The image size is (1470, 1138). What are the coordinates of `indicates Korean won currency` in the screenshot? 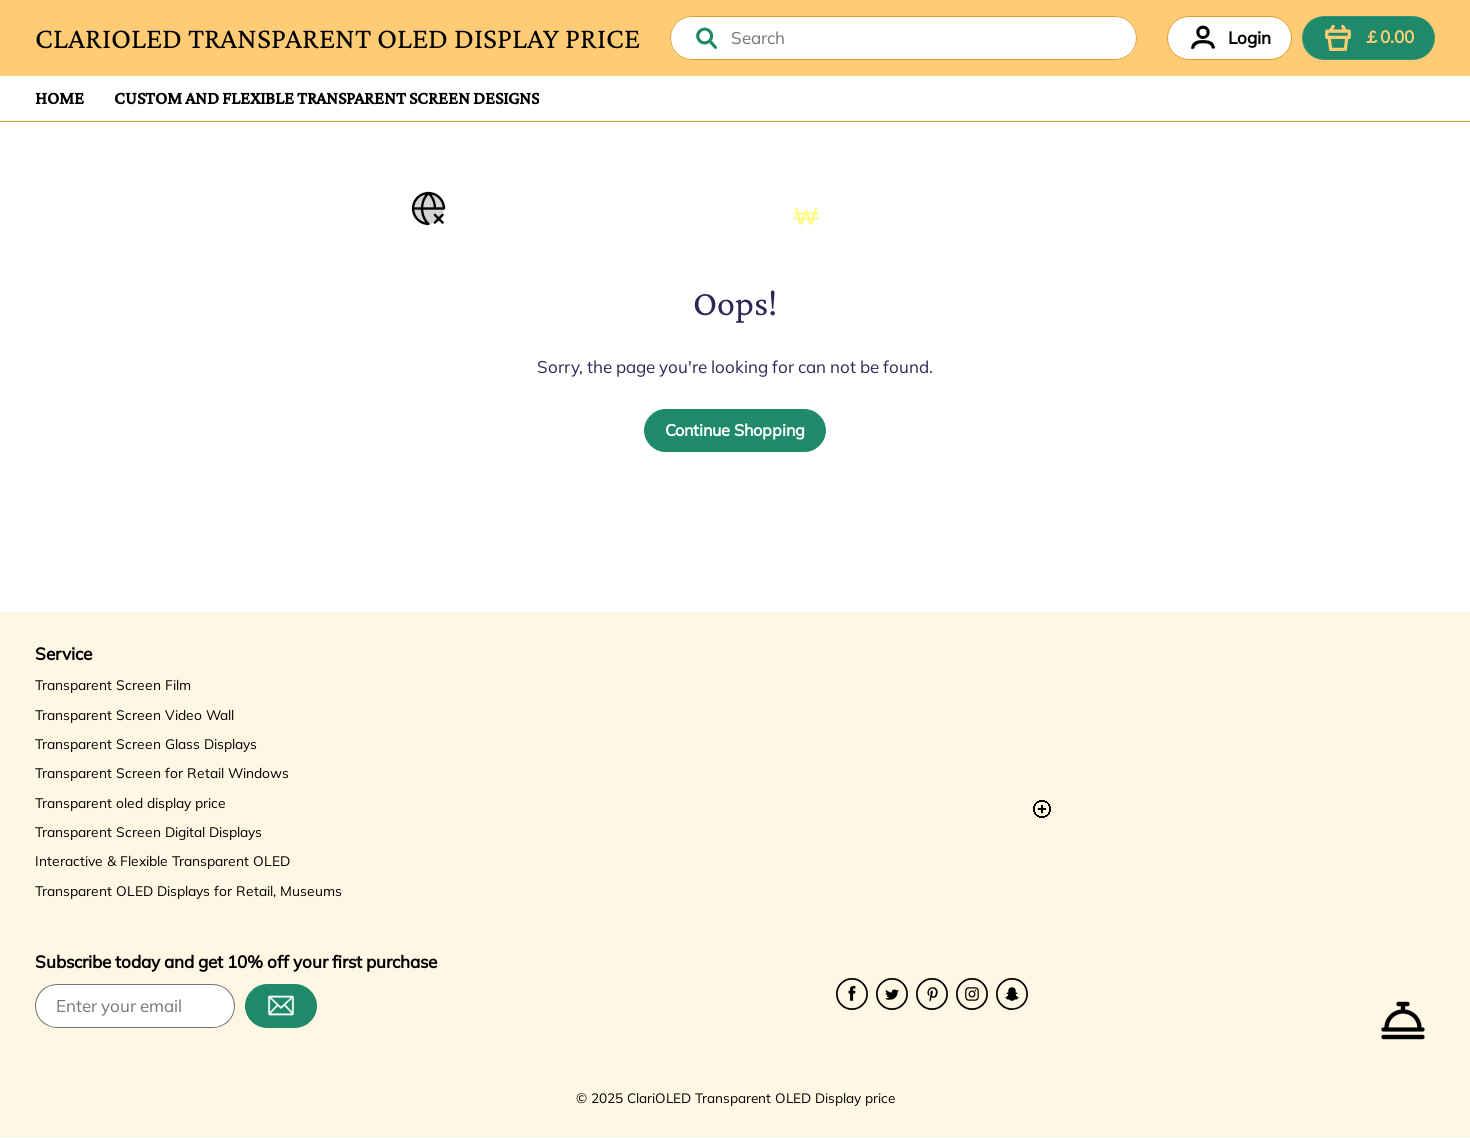 It's located at (806, 216).